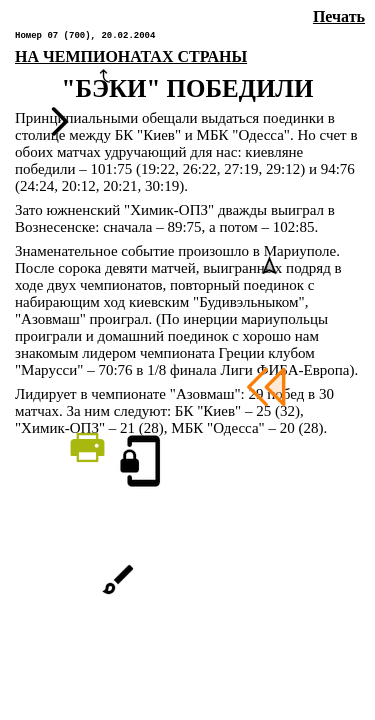 Image resolution: width=375 pixels, height=720 pixels. I want to click on go back and up to previous section, so click(105, 76).